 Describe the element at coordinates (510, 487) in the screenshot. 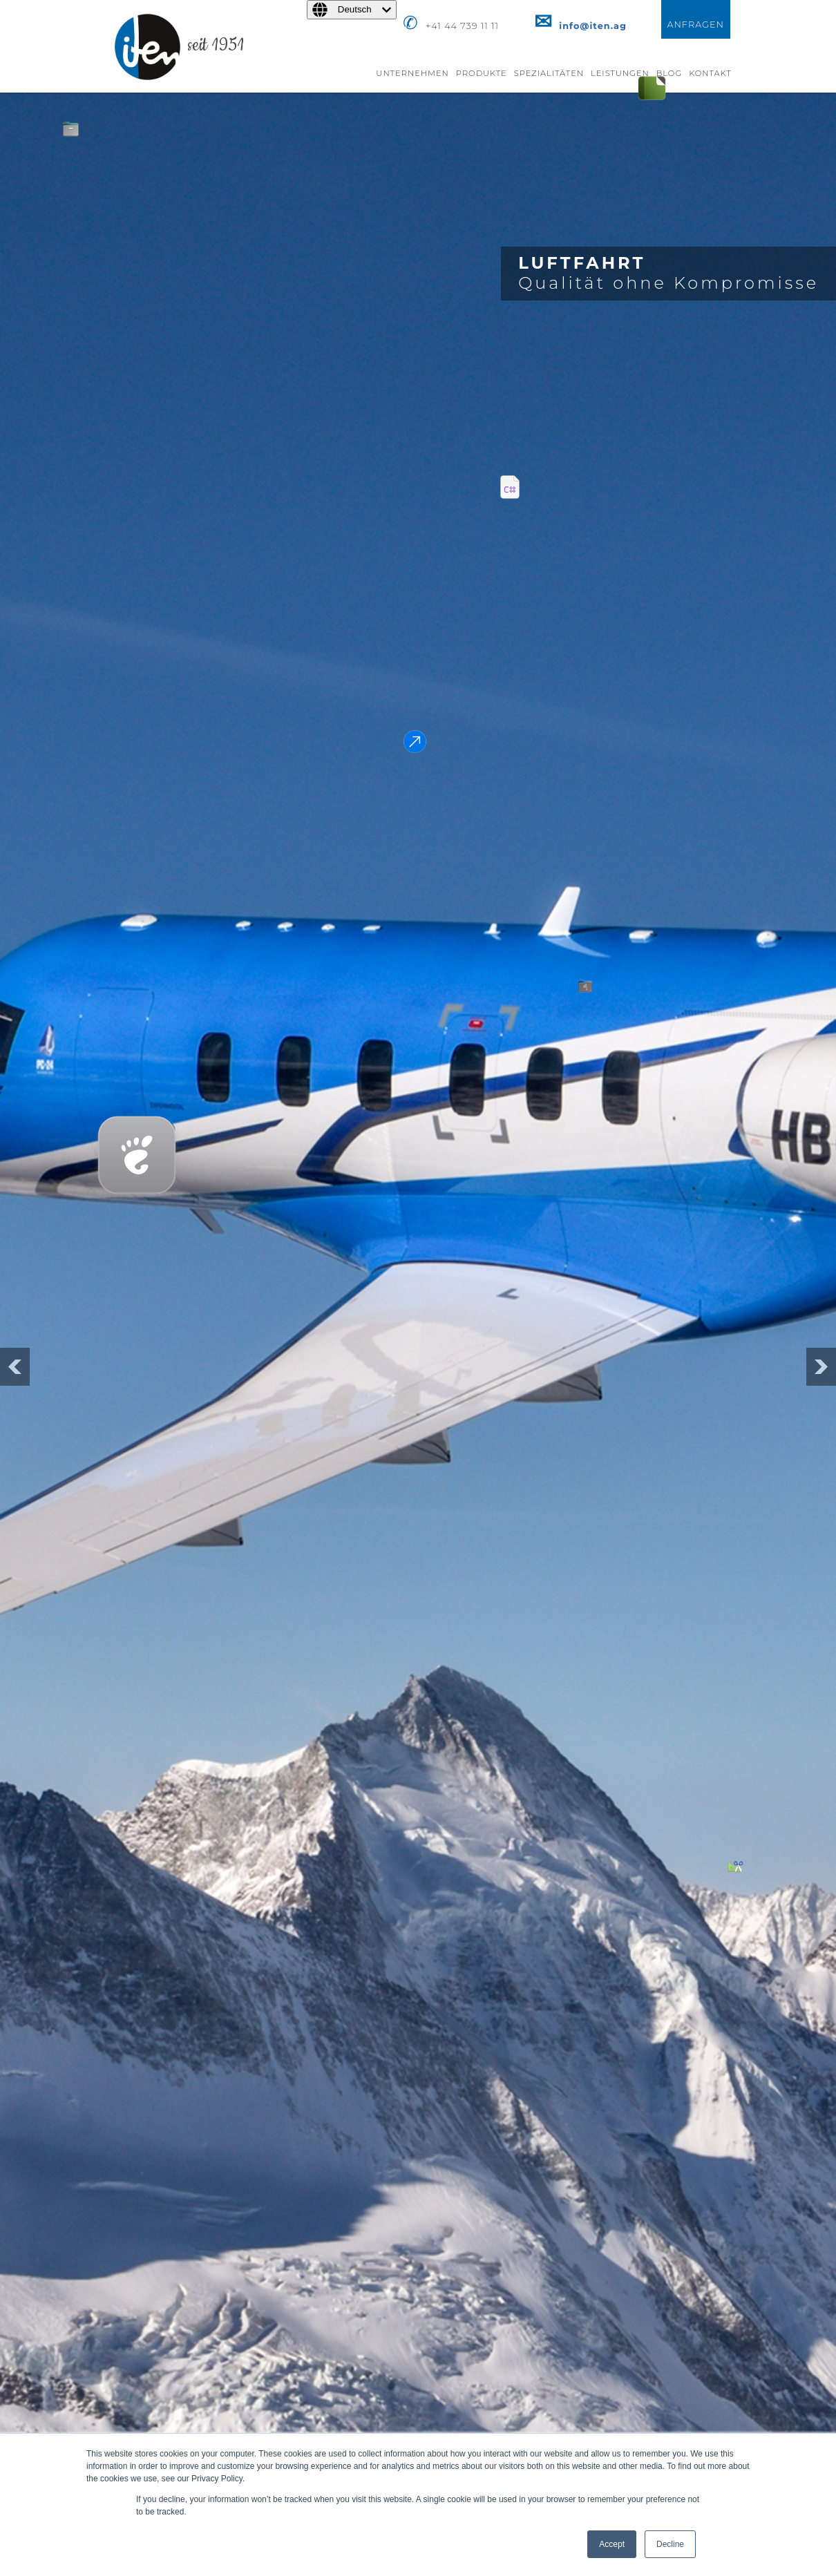

I see `a C# source code file` at that location.